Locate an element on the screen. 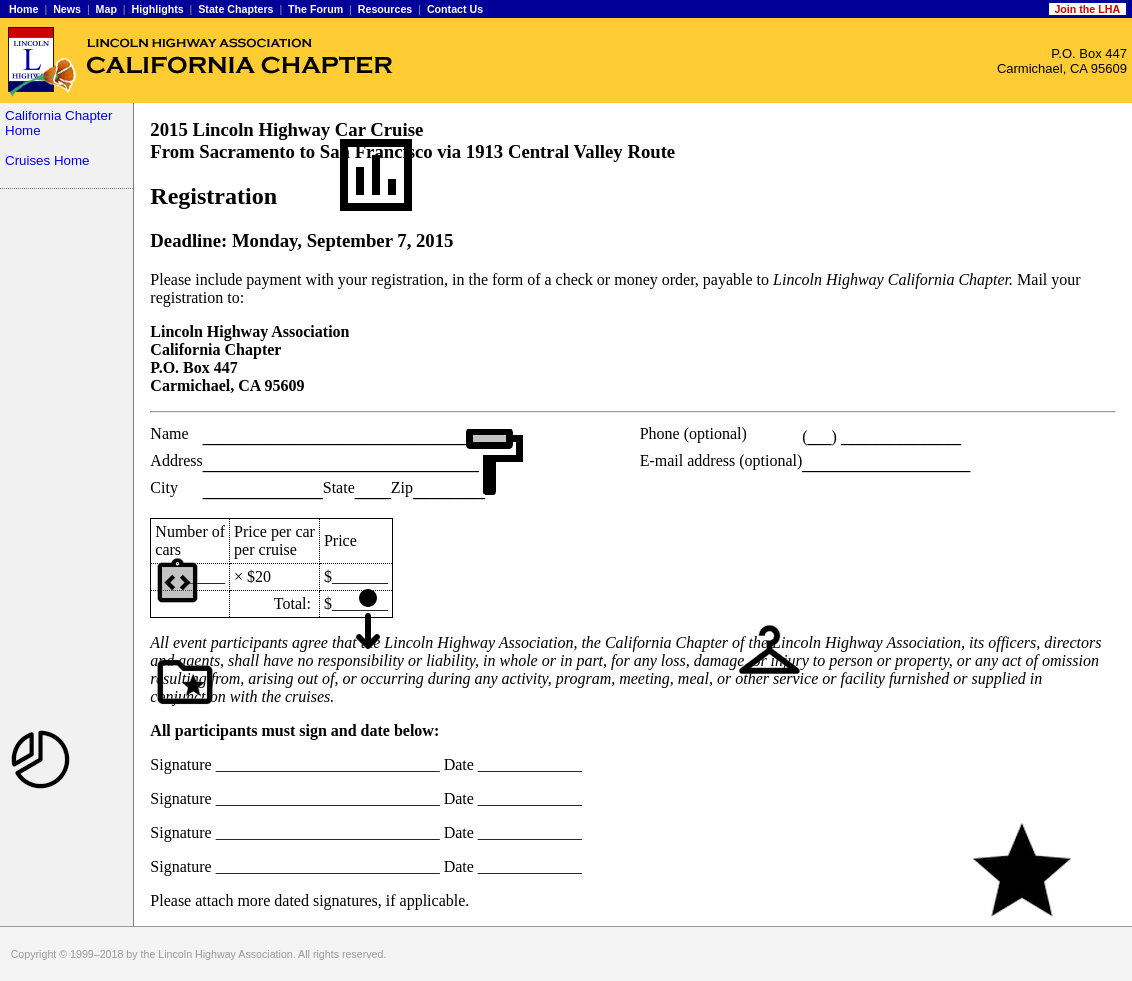 This screenshot has width=1132, height=981. apply formatting style to selected content is located at coordinates (493, 462).